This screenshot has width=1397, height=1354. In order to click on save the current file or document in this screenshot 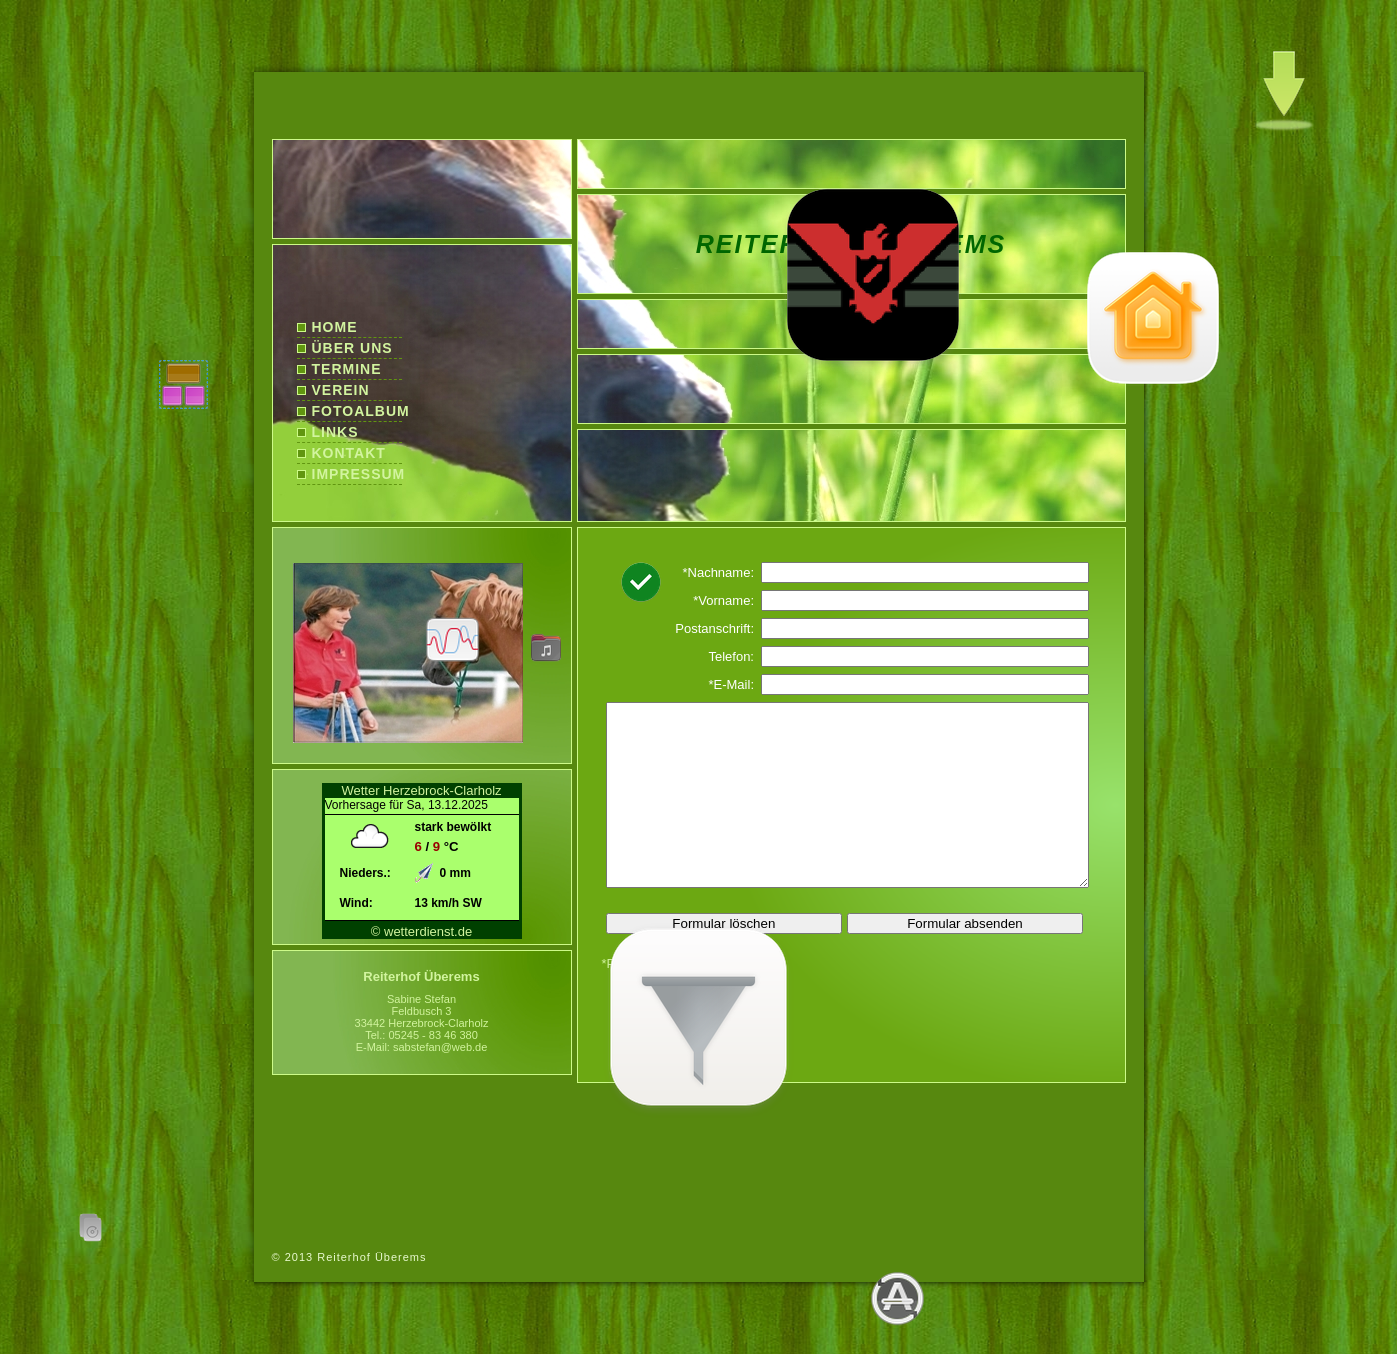, I will do `click(1284, 86)`.